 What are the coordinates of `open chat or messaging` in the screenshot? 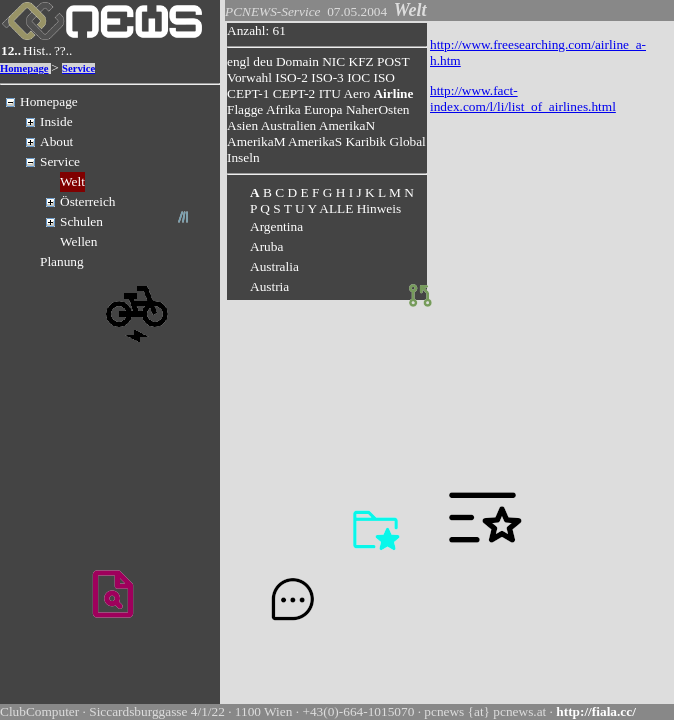 It's located at (292, 600).